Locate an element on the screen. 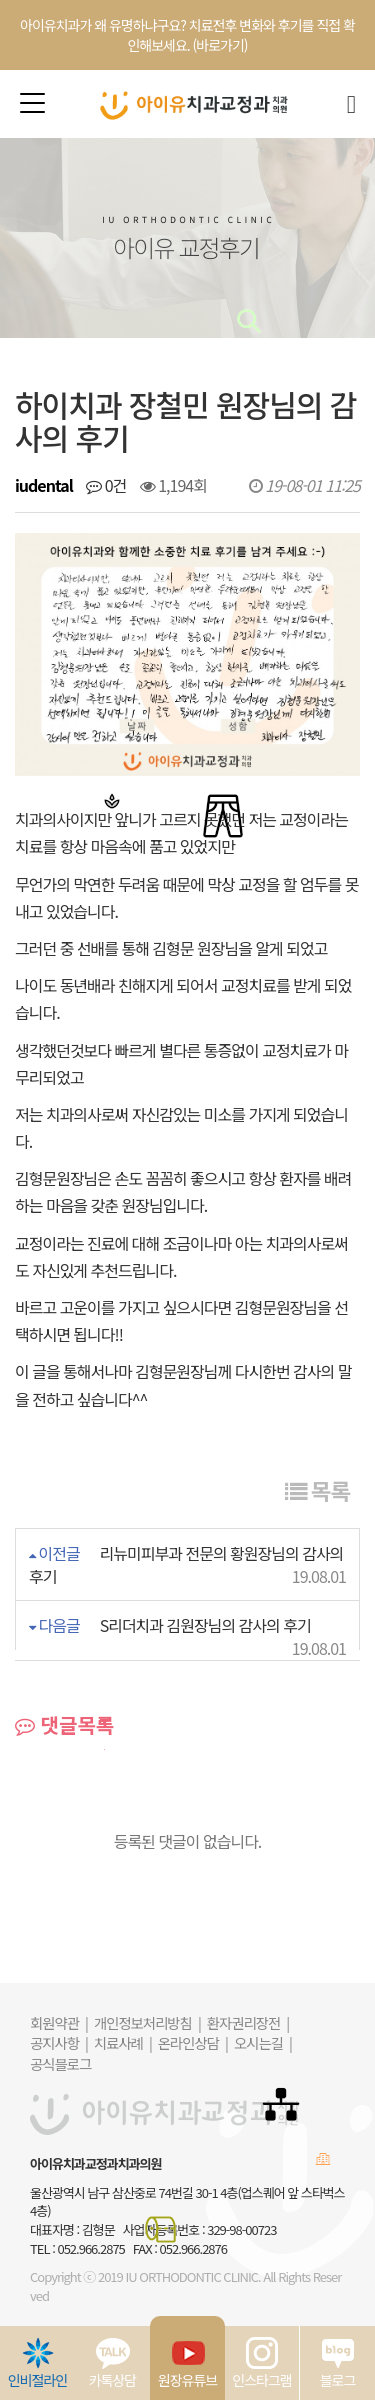 The image size is (375, 2400). browse pants or bottoms category is located at coordinates (223, 816).